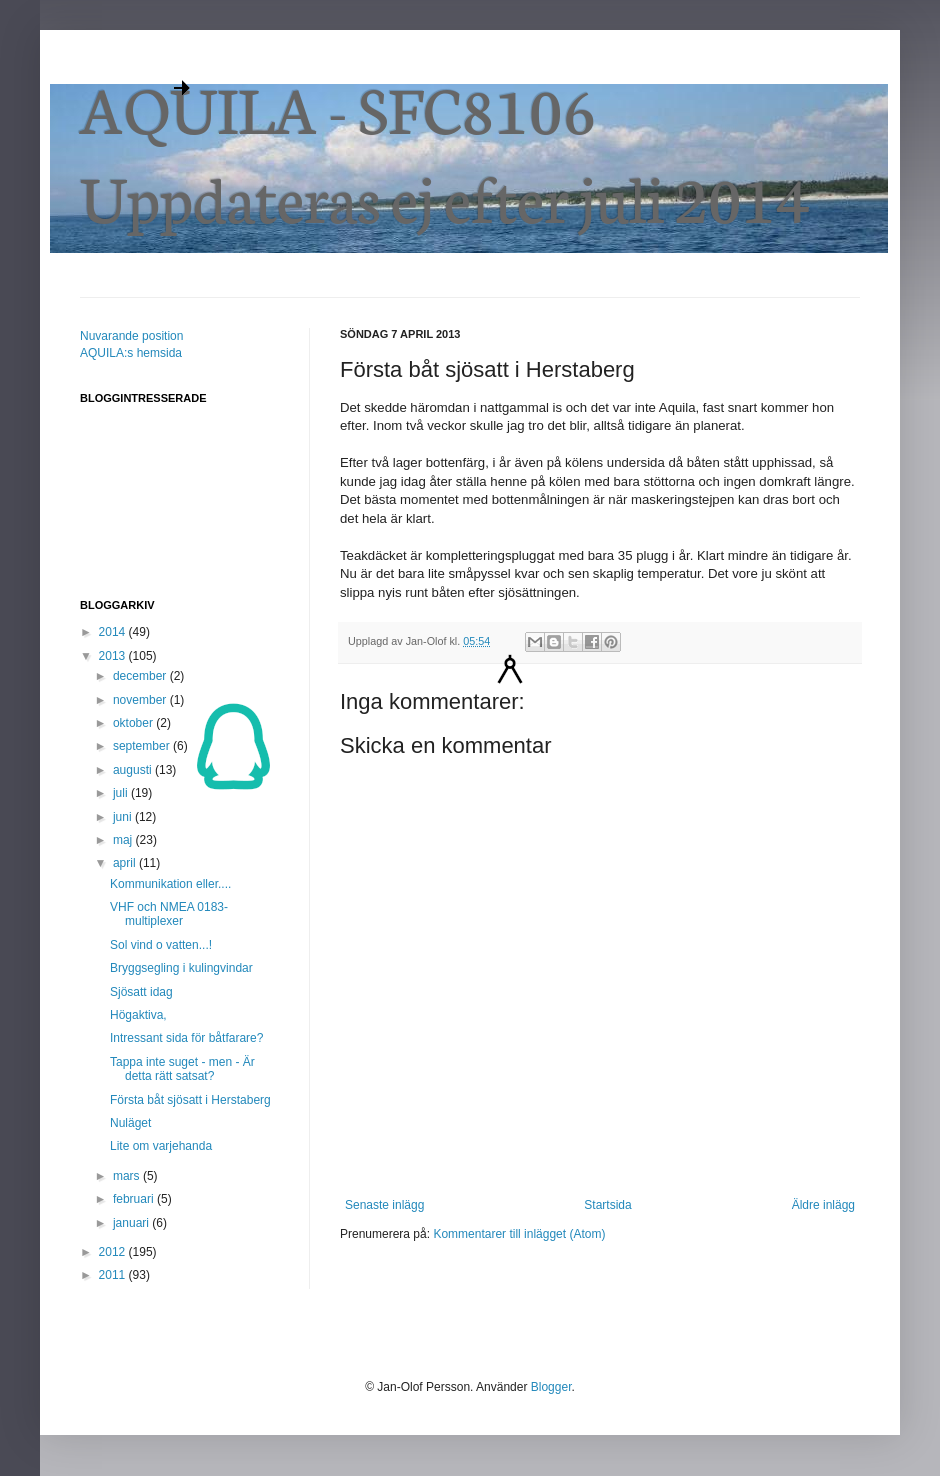 This screenshot has height=1476, width=940. What do you see at coordinates (233, 746) in the screenshot?
I see `open QQ messenger app` at bounding box center [233, 746].